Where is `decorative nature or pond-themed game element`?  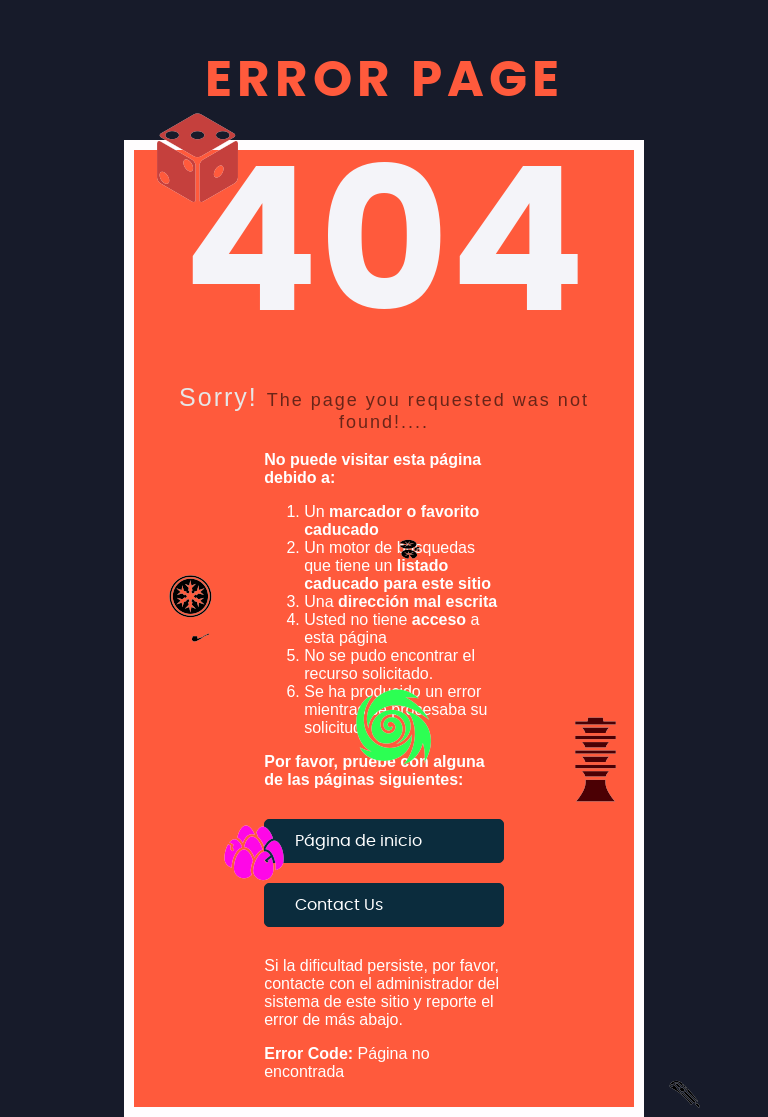 decorative nature or pond-themed game element is located at coordinates (409, 549).